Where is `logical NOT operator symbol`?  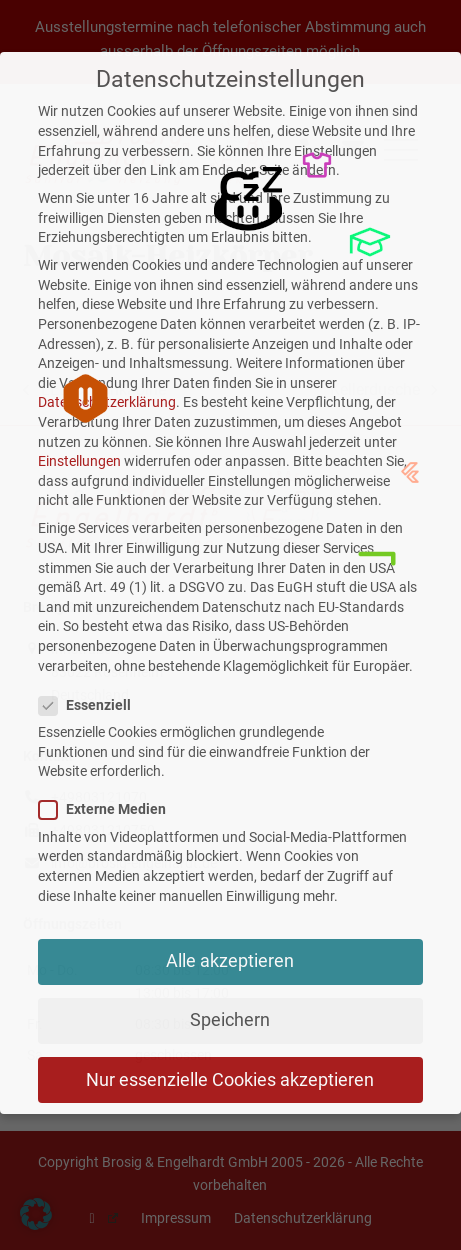
logical NOT operator symbol is located at coordinates (377, 554).